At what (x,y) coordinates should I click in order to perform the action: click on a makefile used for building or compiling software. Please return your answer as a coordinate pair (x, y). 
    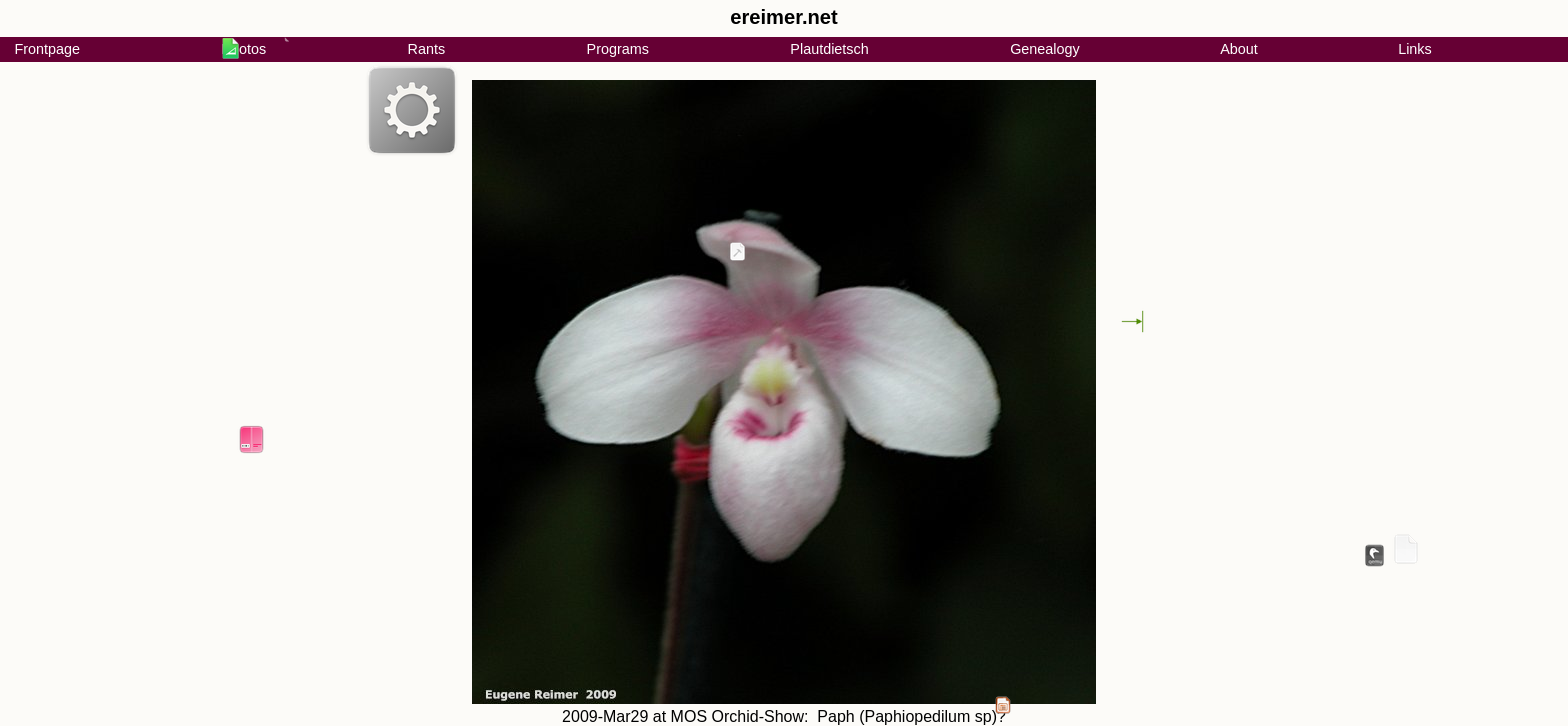
    Looking at the image, I should click on (737, 251).